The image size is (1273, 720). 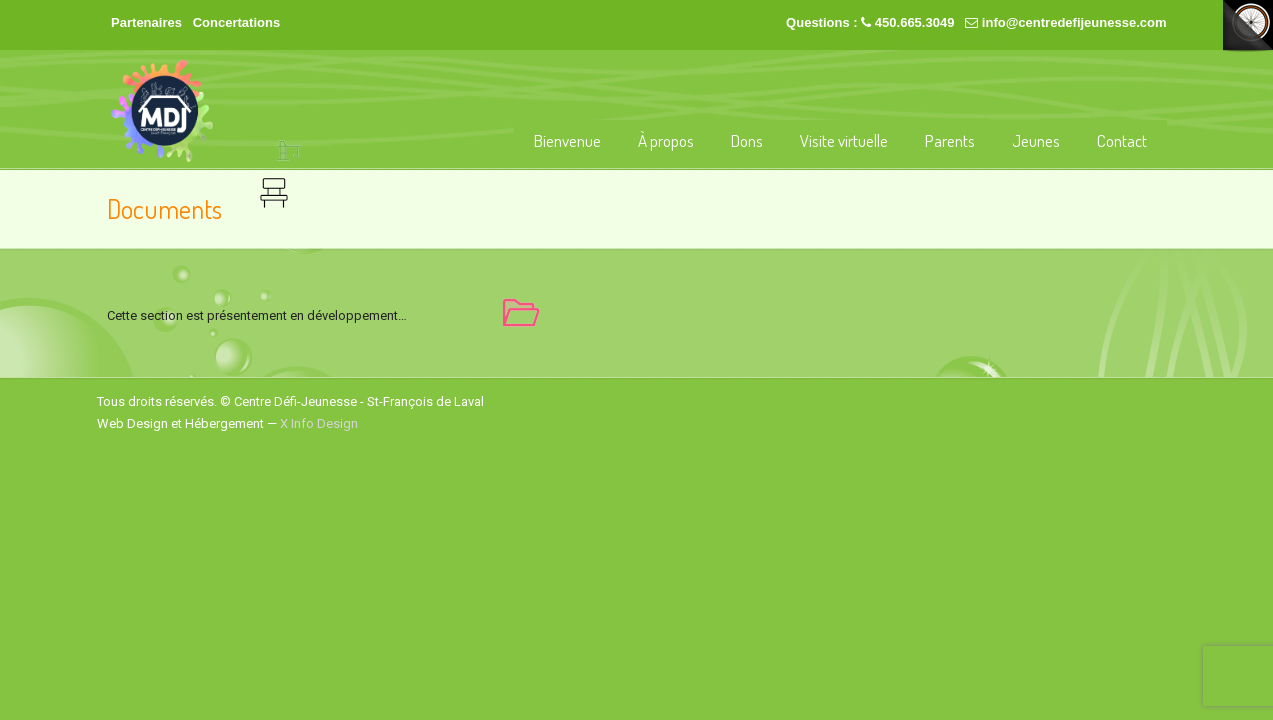 I want to click on browse furniture or seating options, so click(x=274, y=193).